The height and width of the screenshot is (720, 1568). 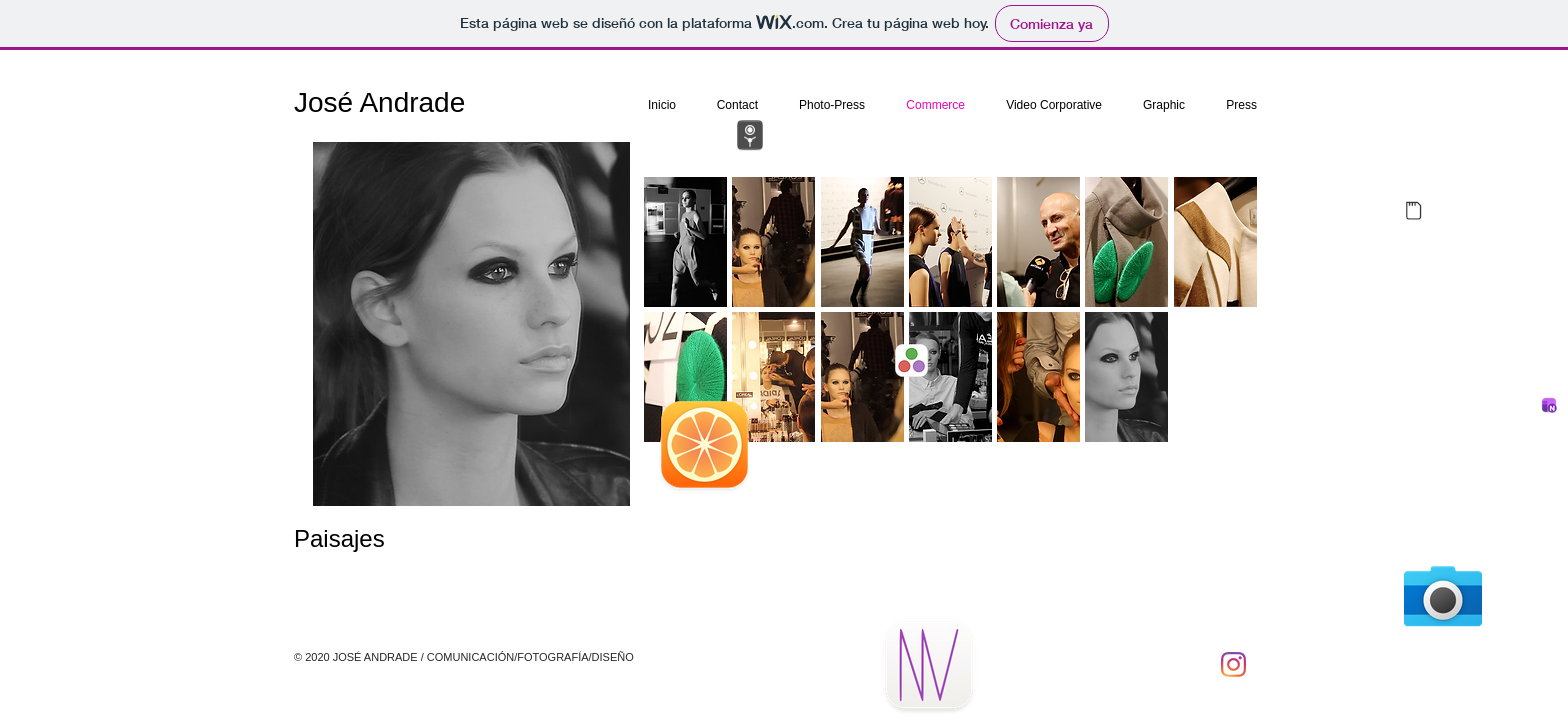 What do you see at coordinates (929, 665) in the screenshot?
I see `launch nvtop gpu monitoring application` at bounding box center [929, 665].